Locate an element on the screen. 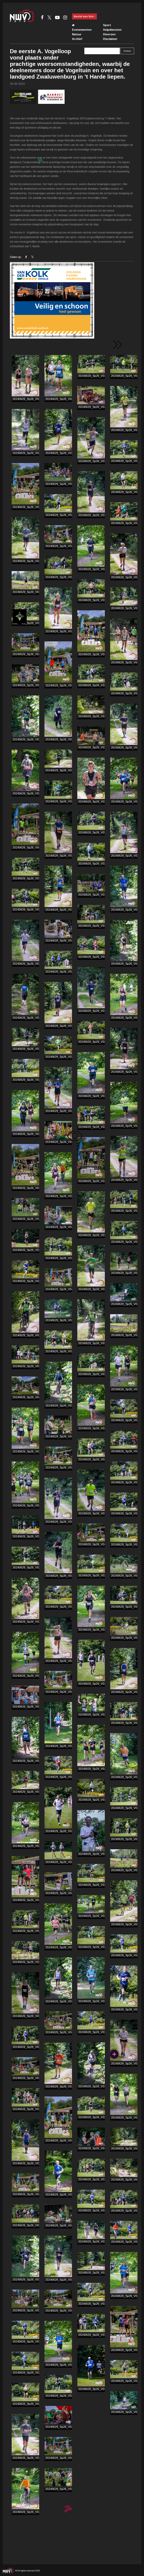 This screenshot has width=144, height=2576. access tools or settings is located at coordinates (68, 2509).